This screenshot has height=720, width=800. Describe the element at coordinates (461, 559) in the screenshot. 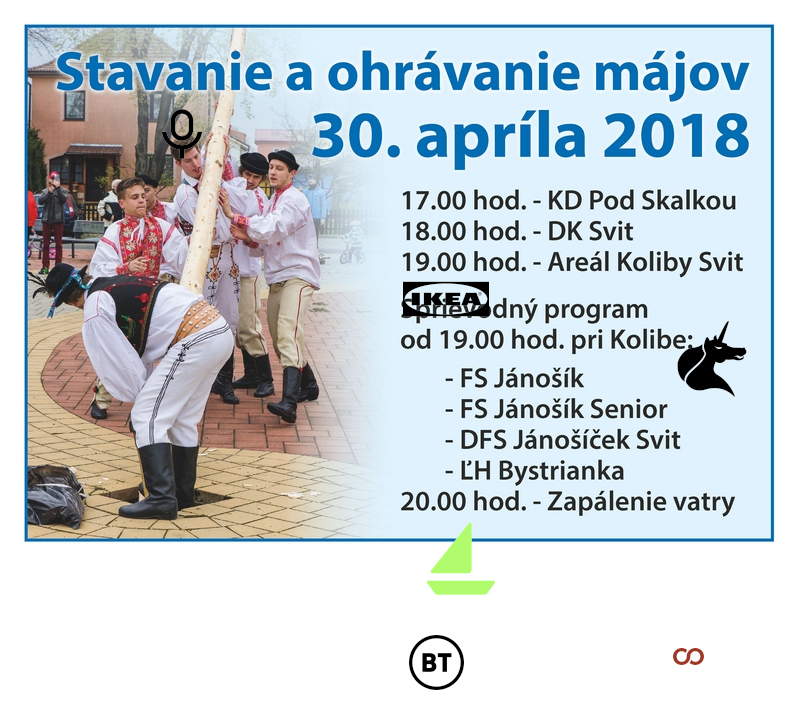

I see `view nearby marina or sailing destinations` at that location.